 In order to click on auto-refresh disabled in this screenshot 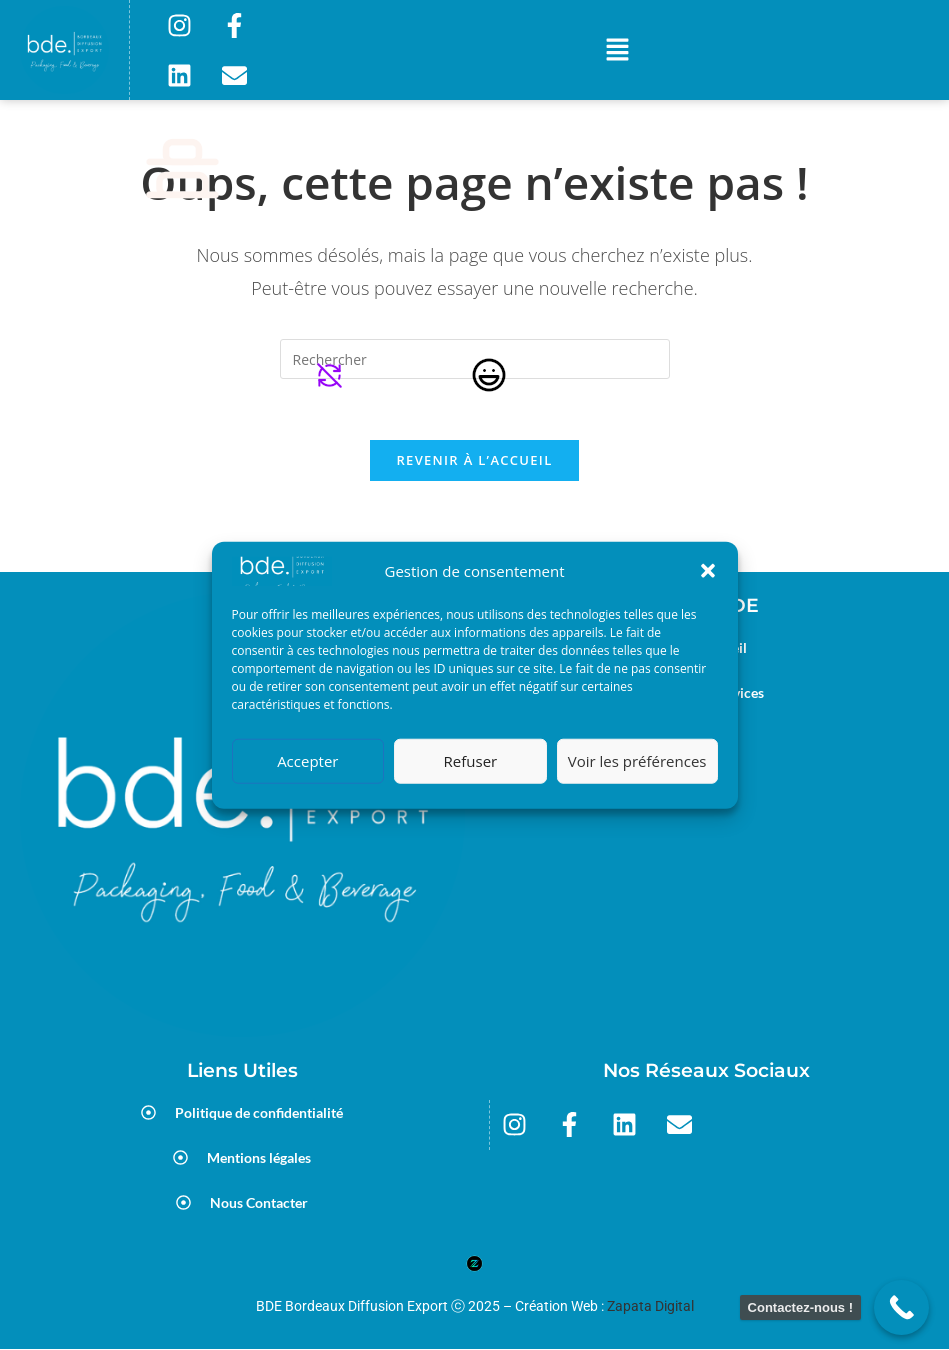, I will do `click(329, 375)`.